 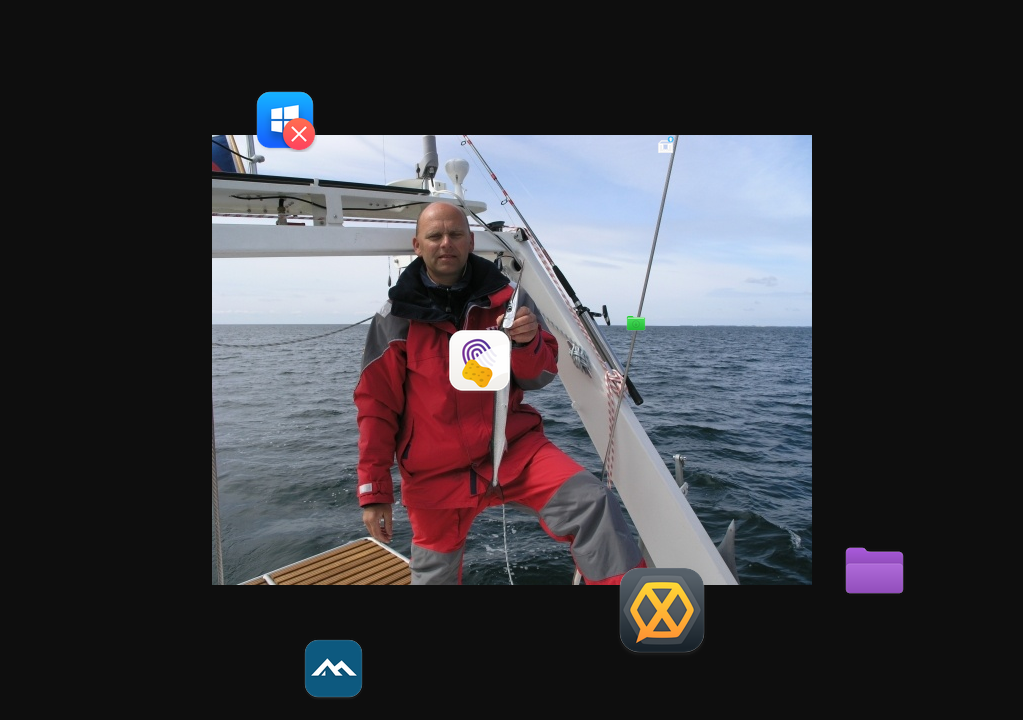 What do you see at coordinates (333, 668) in the screenshot?
I see `open alpine linux application` at bounding box center [333, 668].